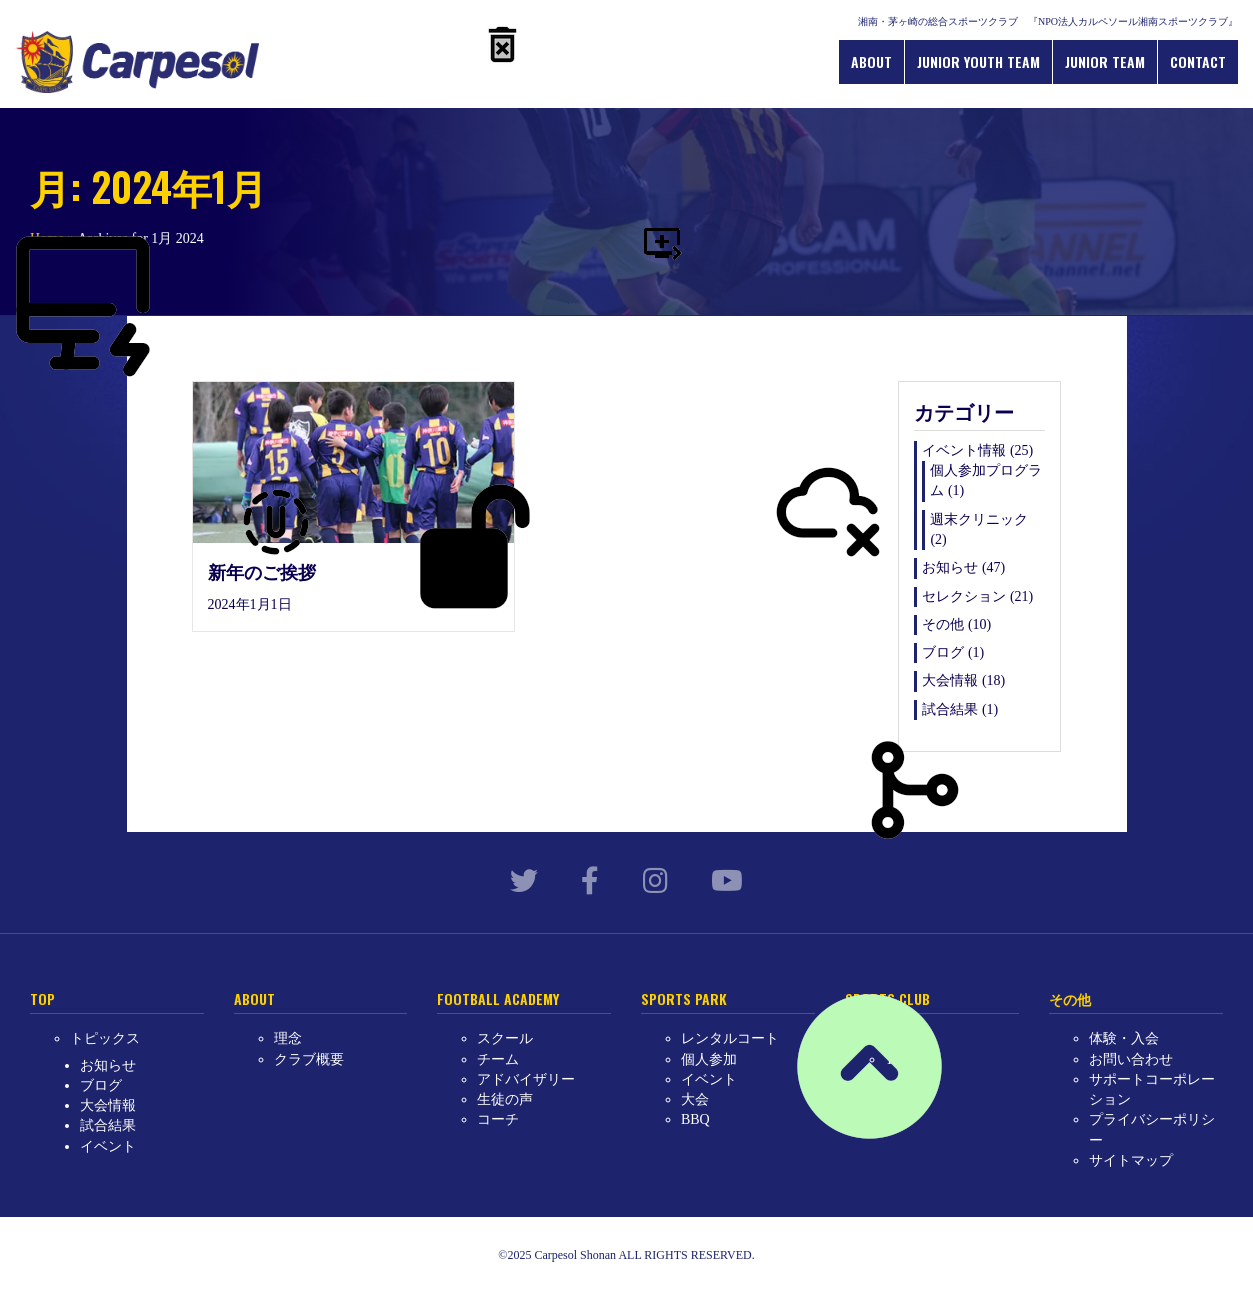 This screenshot has width=1253, height=1311. Describe the element at coordinates (915, 790) in the screenshot. I see `merge branches in version control` at that location.